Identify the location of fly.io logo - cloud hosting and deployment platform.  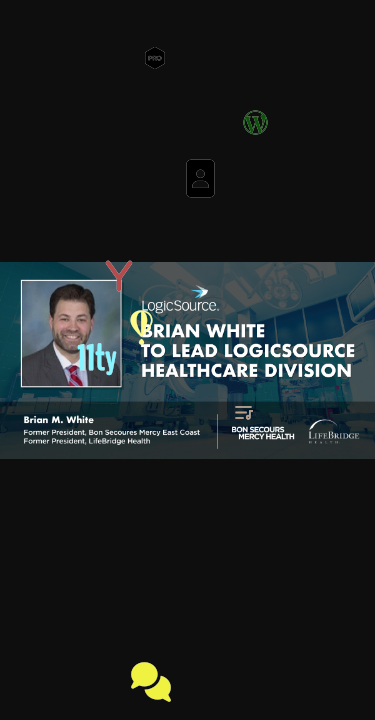
(141, 327).